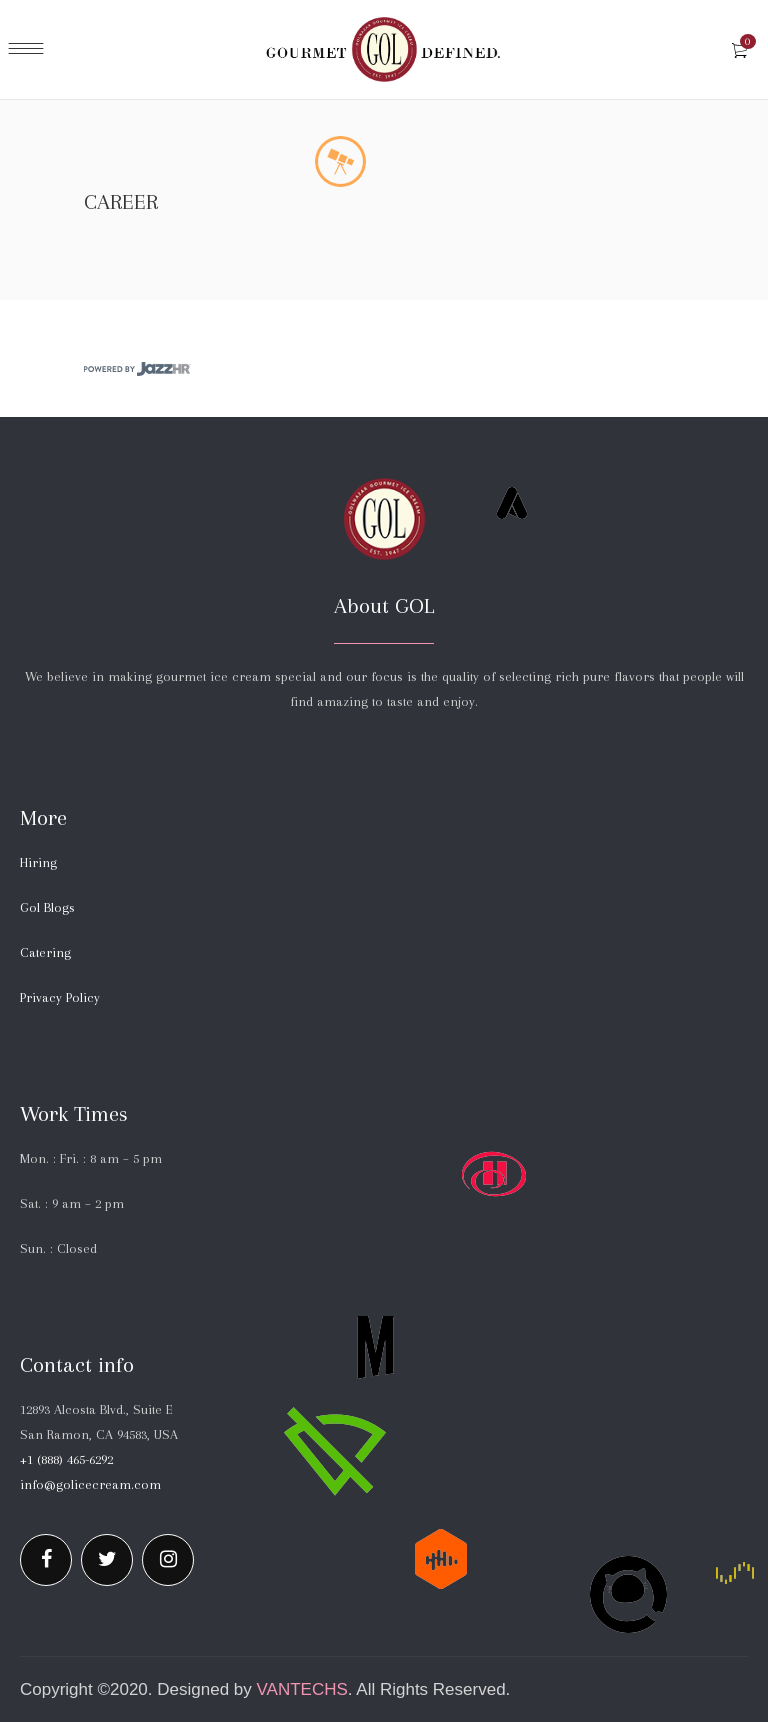 This screenshot has height=1722, width=768. I want to click on unraid server management application, so click(735, 1573).